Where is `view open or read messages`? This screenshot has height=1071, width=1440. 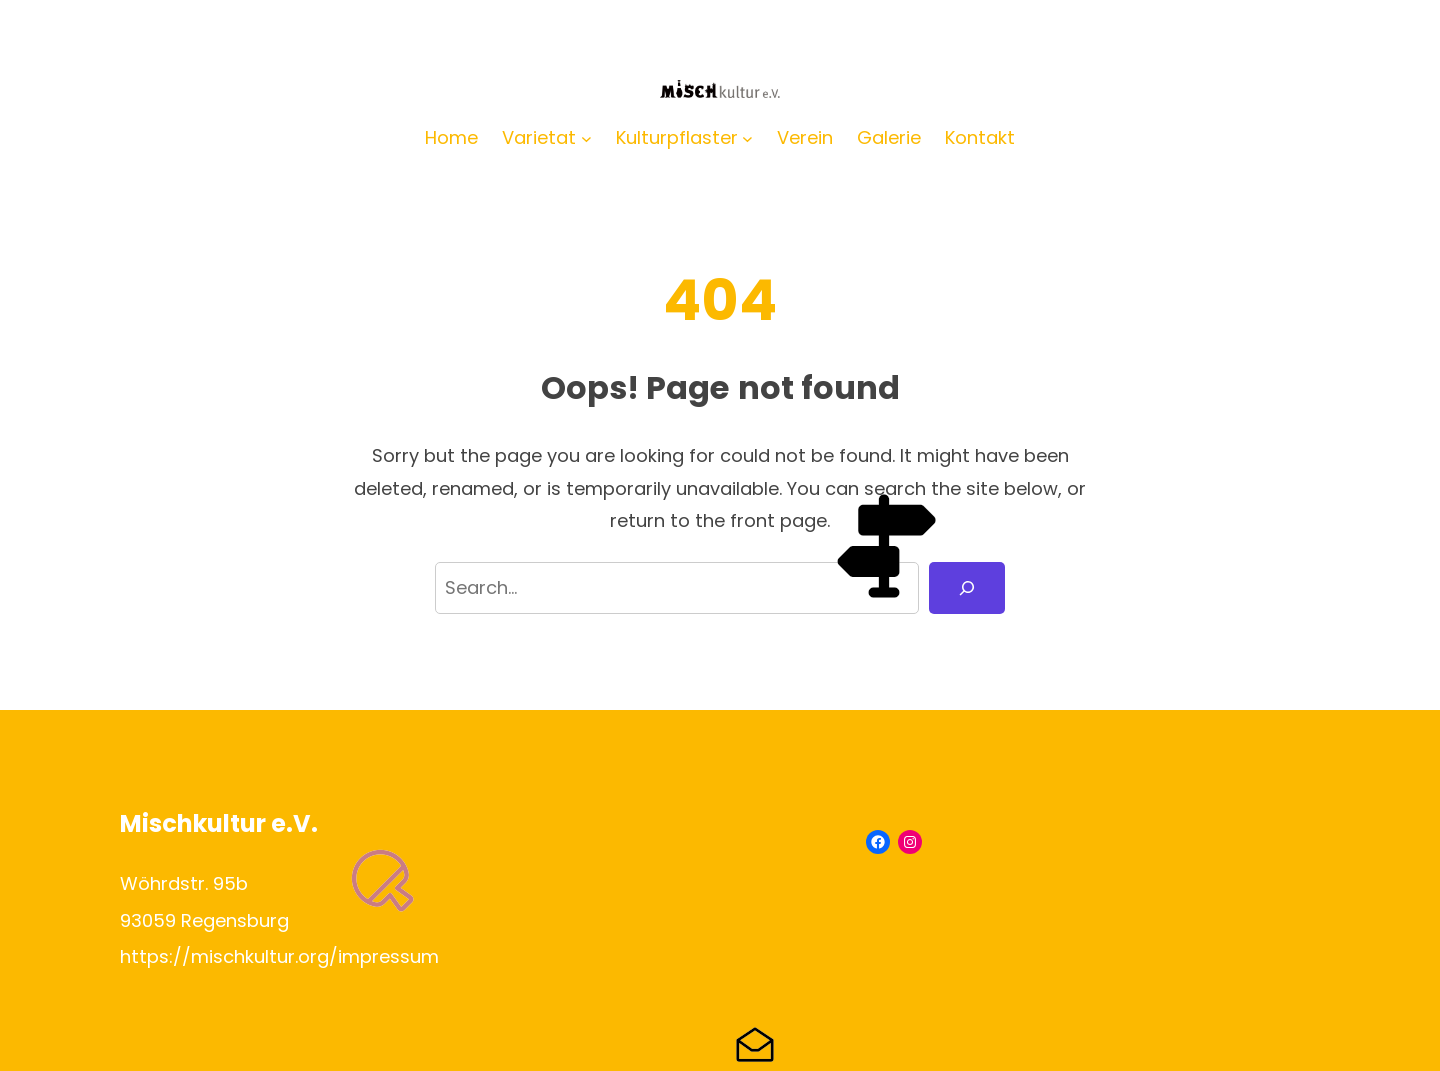 view open or read messages is located at coordinates (755, 1046).